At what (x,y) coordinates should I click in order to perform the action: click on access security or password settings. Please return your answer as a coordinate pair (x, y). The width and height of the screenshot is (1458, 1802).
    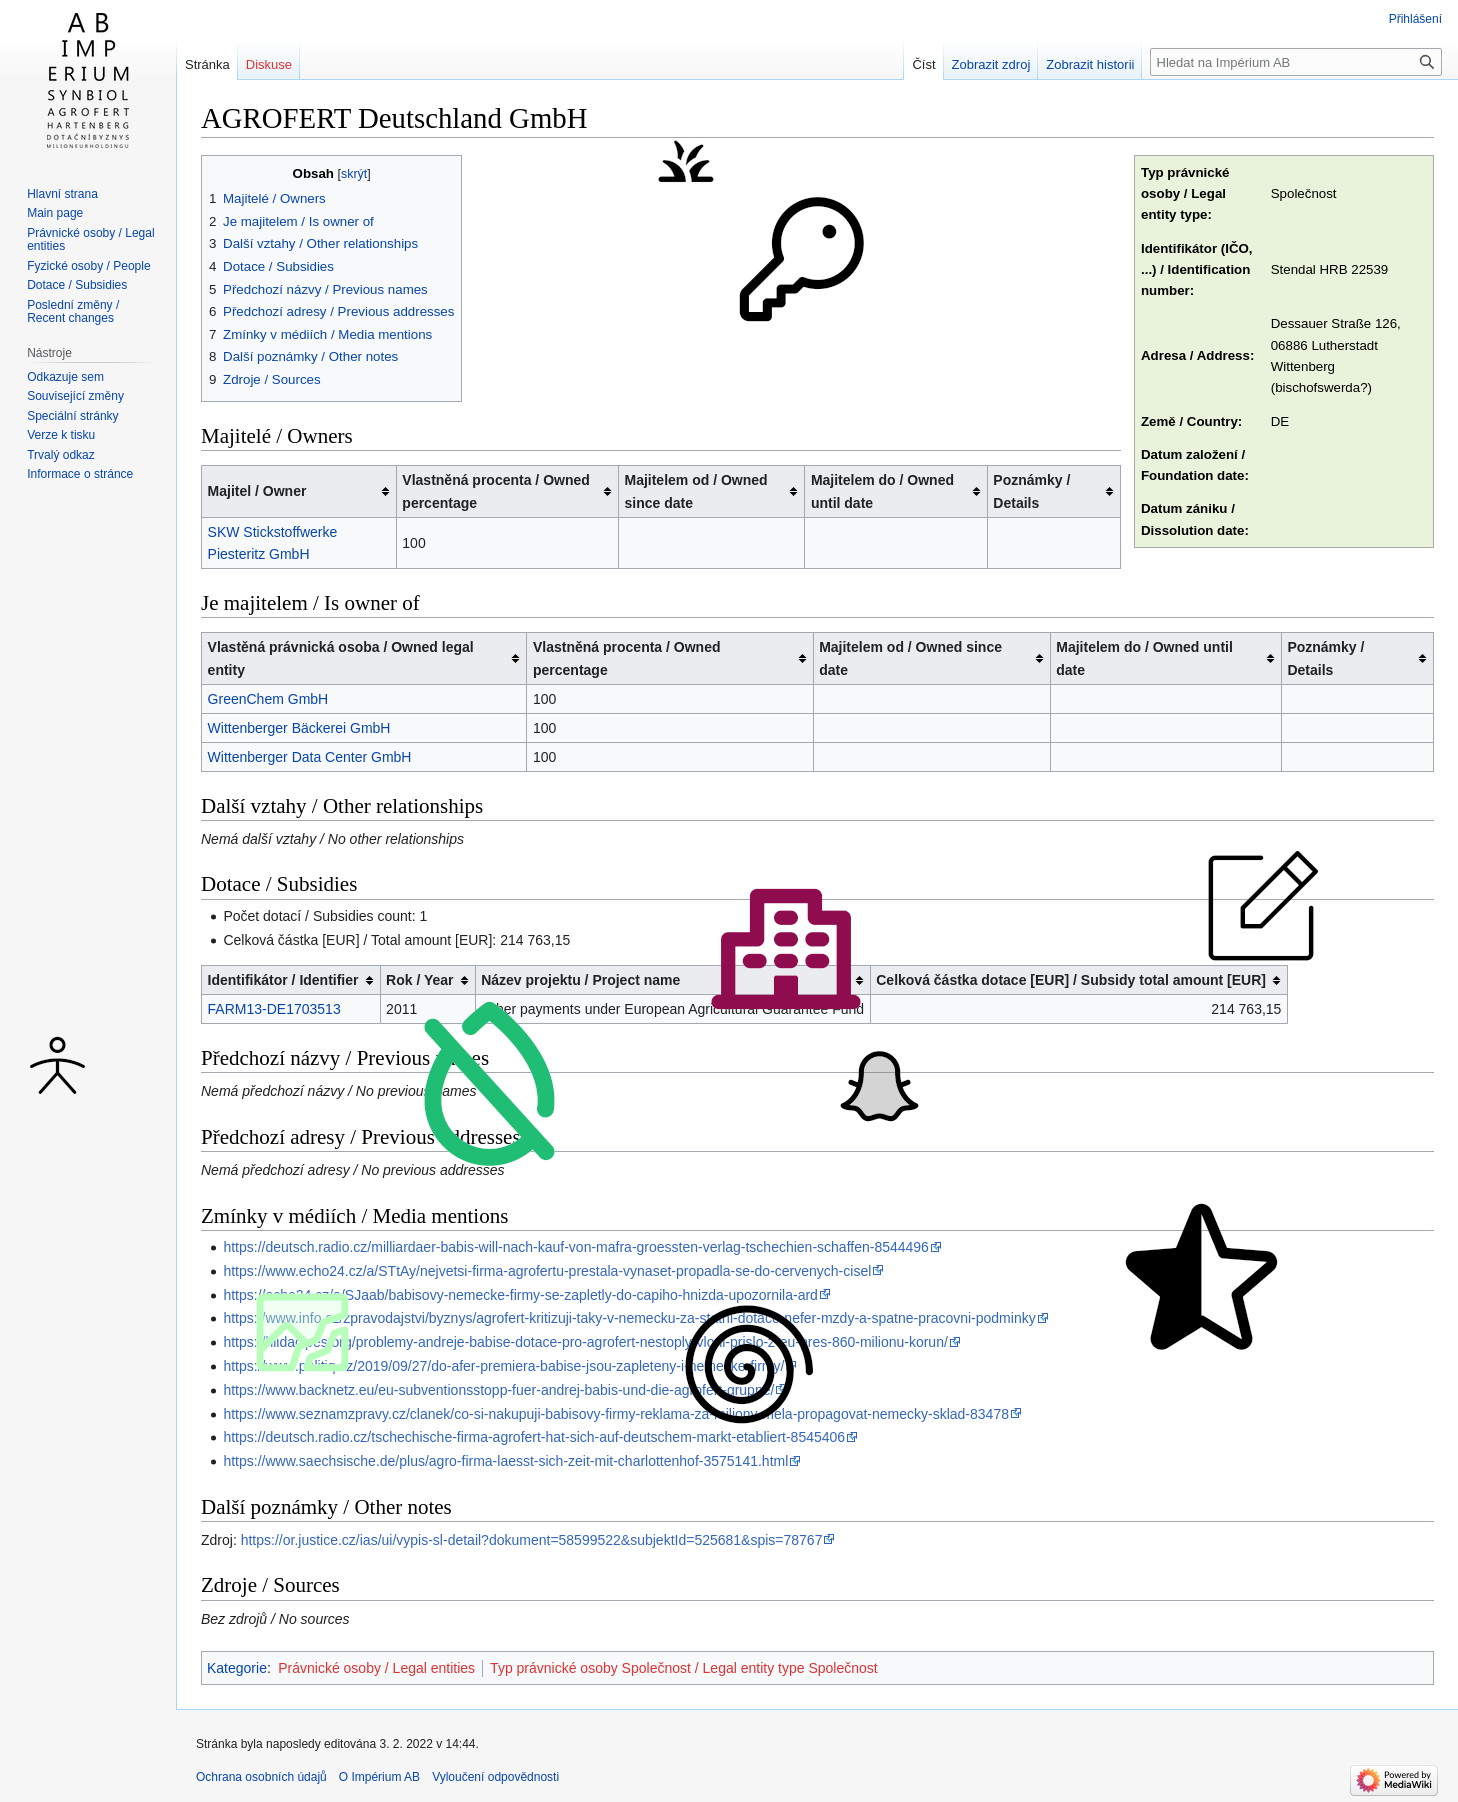
    Looking at the image, I should click on (799, 261).